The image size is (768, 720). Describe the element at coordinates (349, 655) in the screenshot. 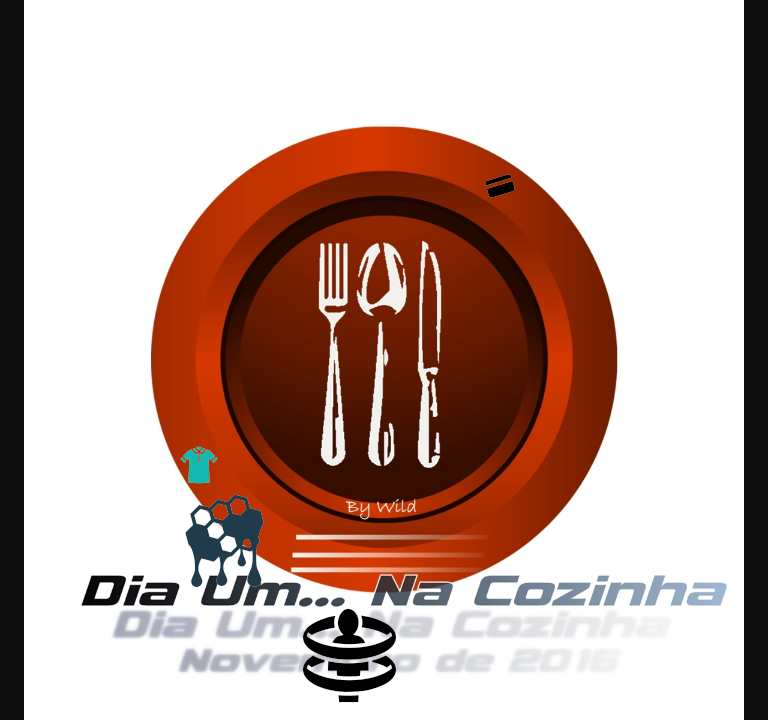

I see `activate teleportation portal` at that location.